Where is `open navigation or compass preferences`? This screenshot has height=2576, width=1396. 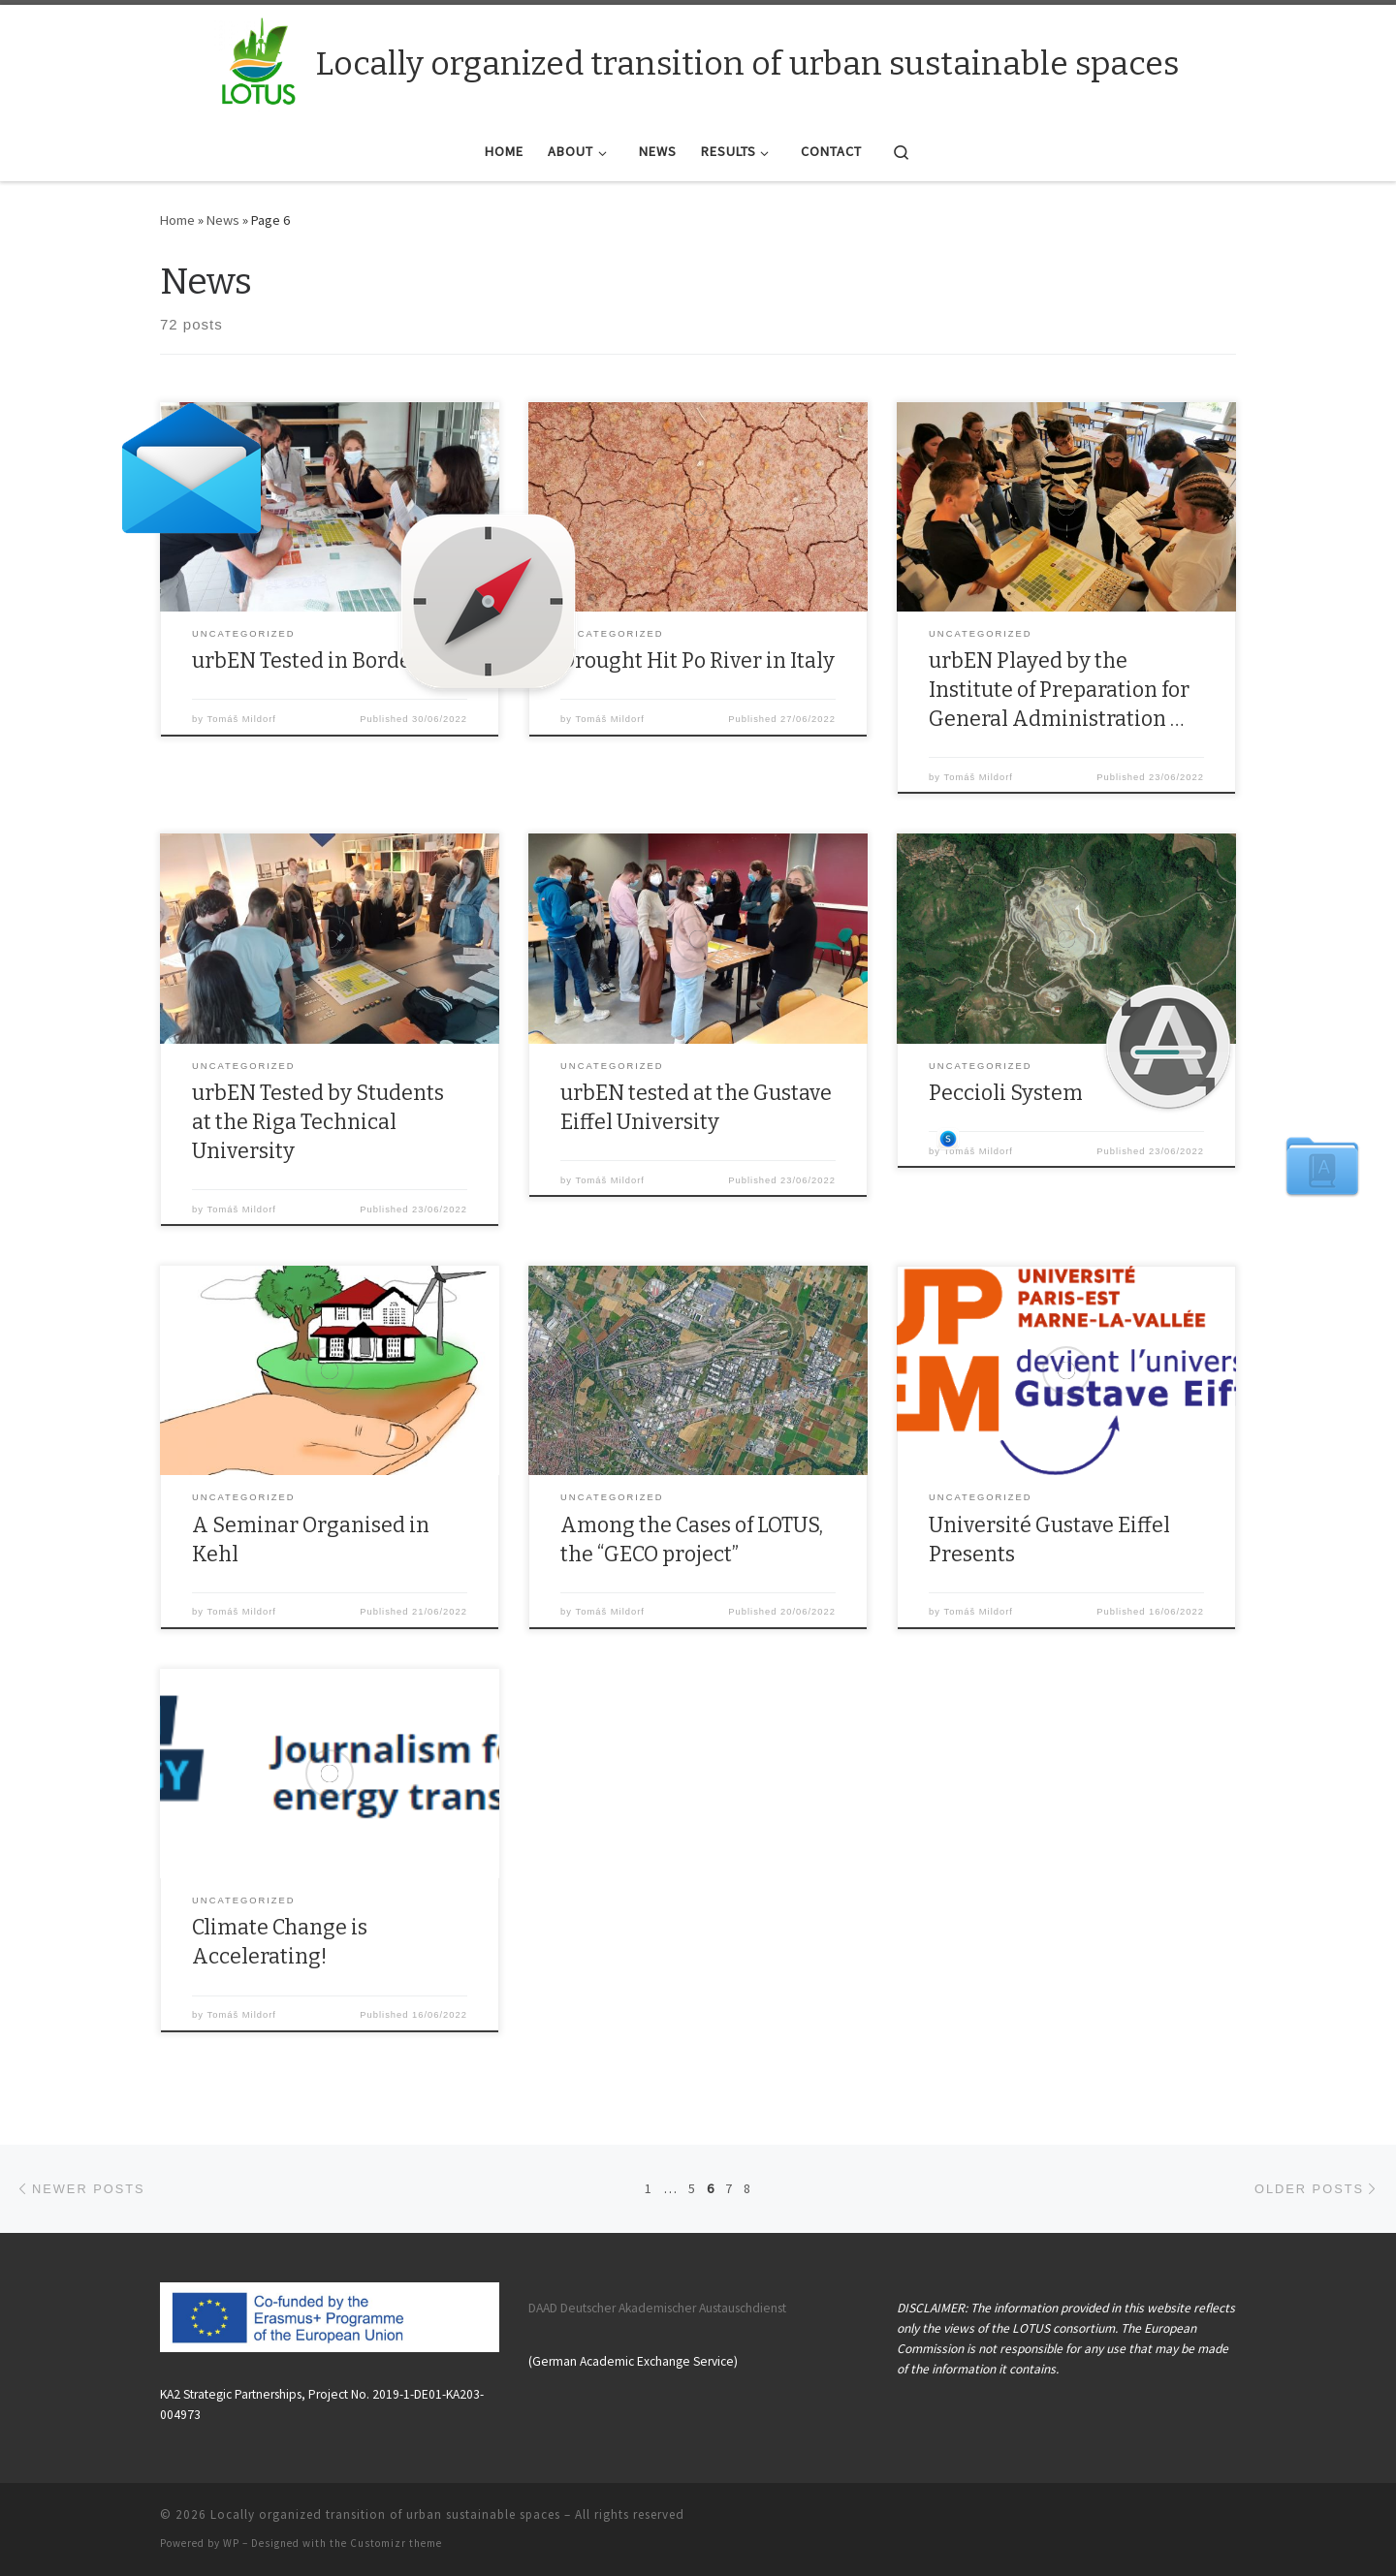 open navigation or compass preferences is located at coordinates (488, 601).